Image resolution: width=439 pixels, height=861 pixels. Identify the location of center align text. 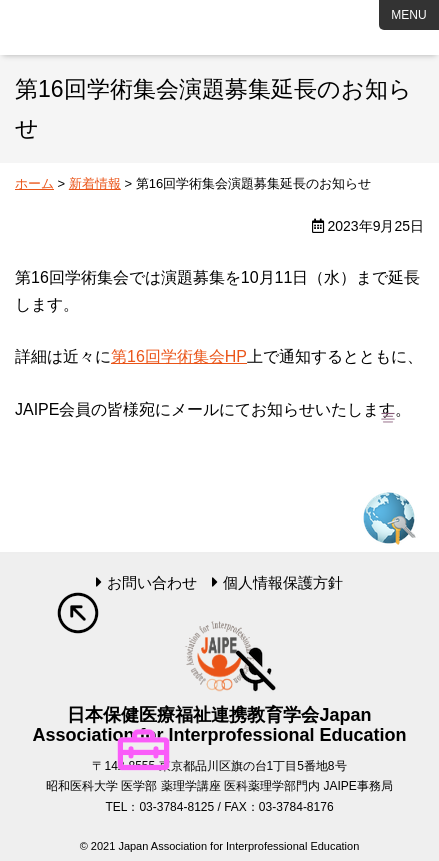
(388, 418).